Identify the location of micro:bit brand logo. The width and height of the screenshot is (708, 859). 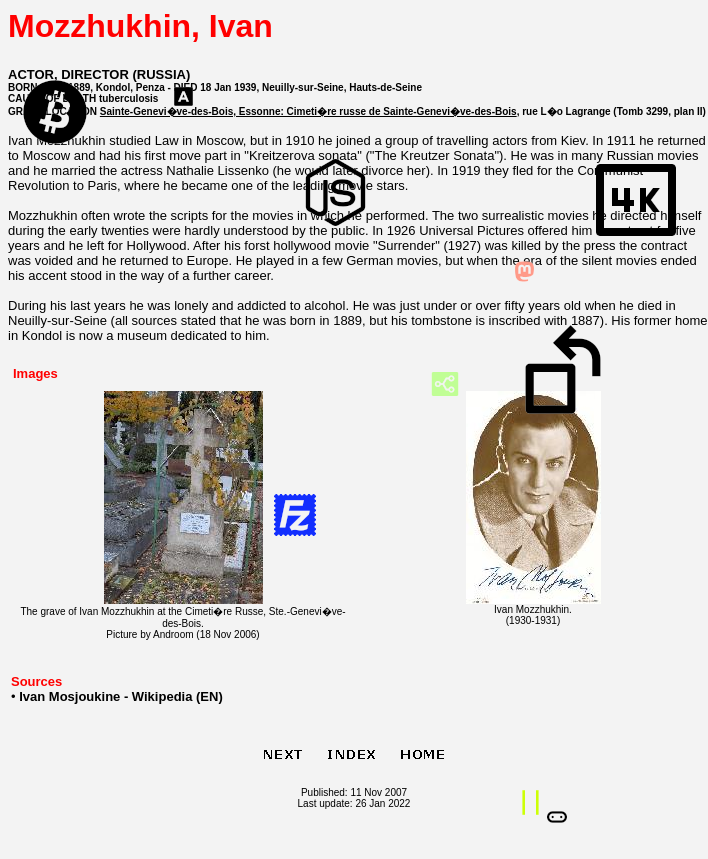
(557, 817).